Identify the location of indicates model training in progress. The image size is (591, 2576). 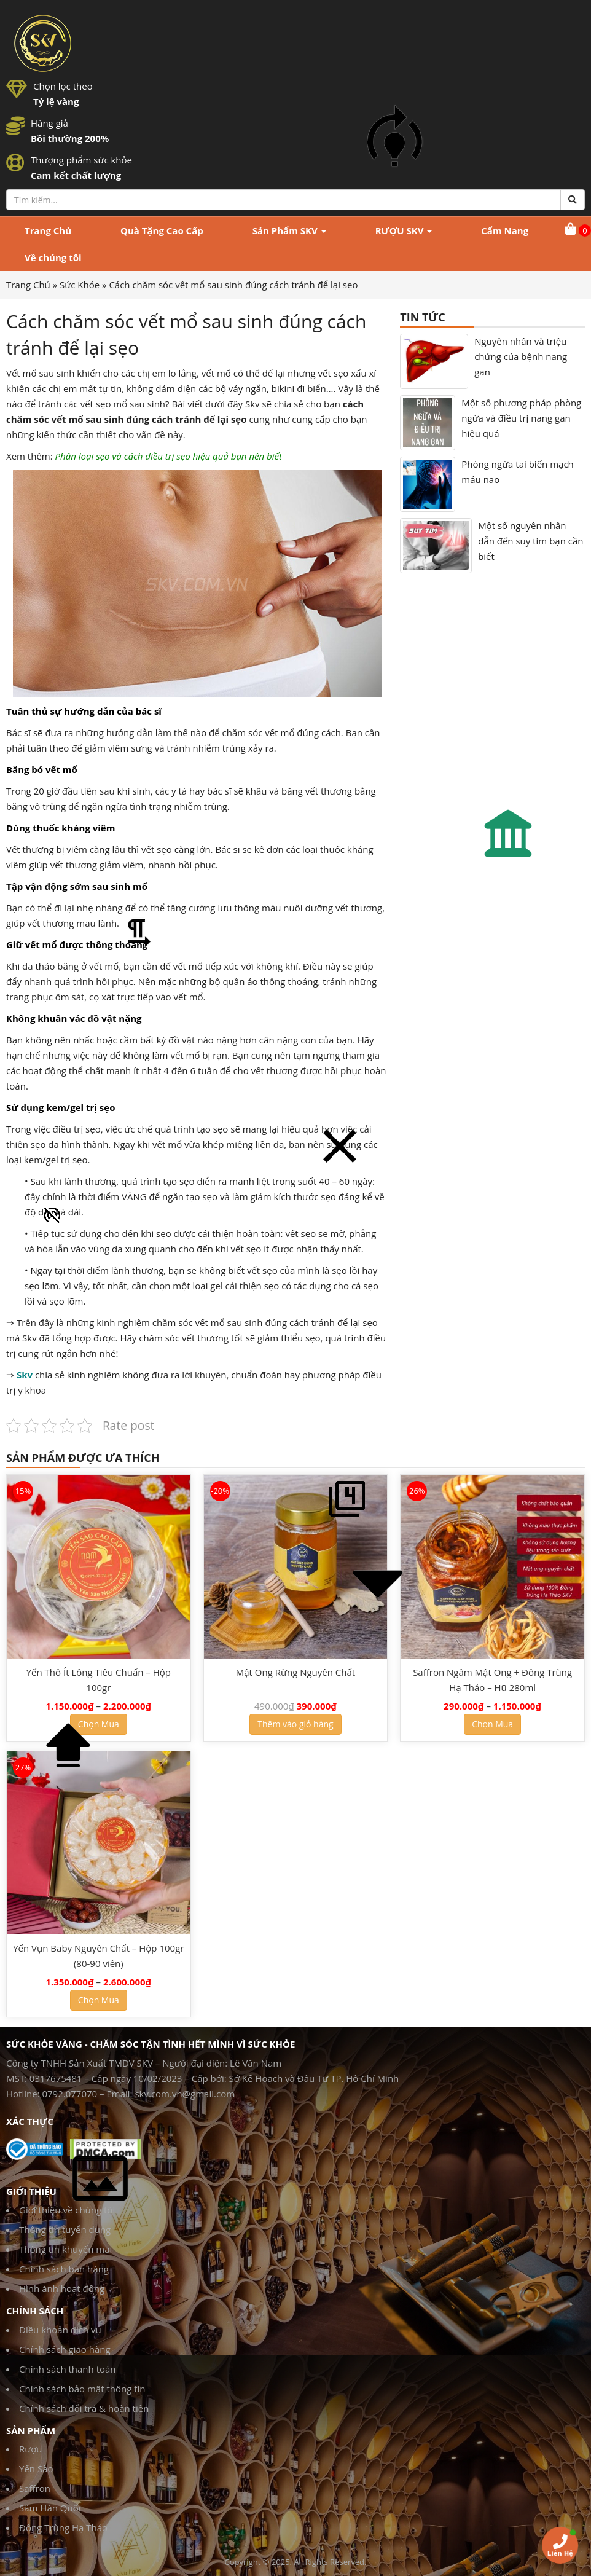
(394, 138).